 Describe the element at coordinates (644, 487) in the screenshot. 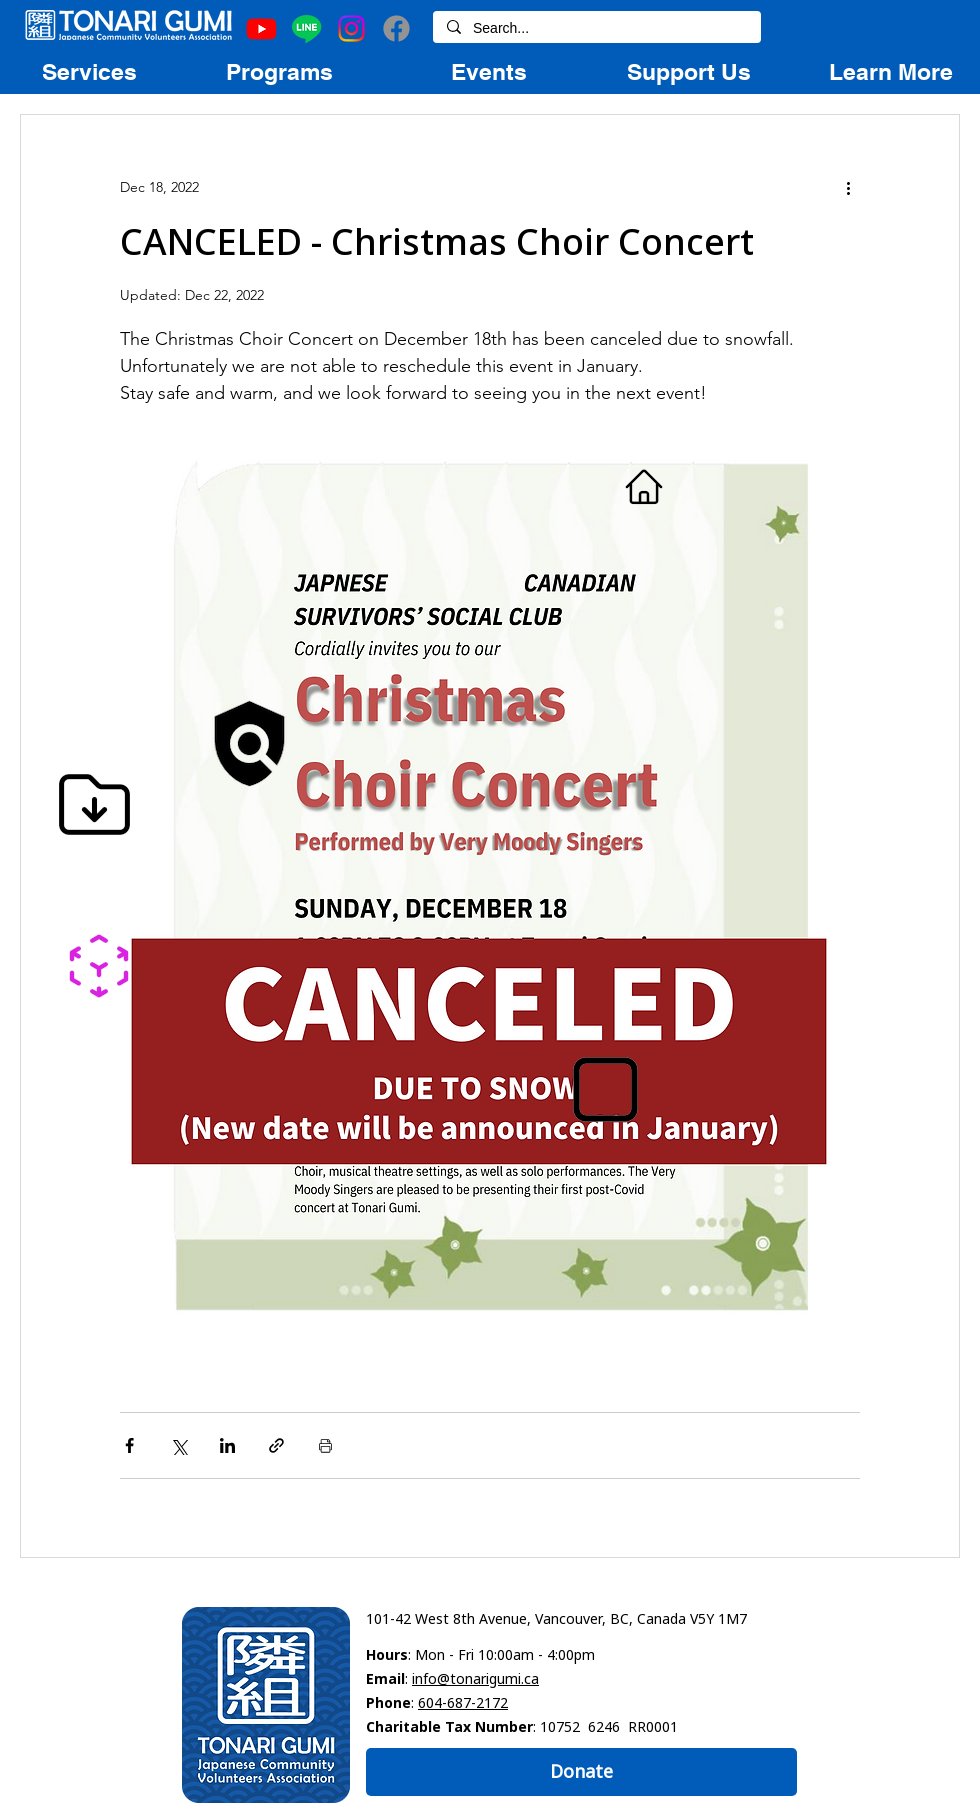

I see `navigate to home screen` at that location.